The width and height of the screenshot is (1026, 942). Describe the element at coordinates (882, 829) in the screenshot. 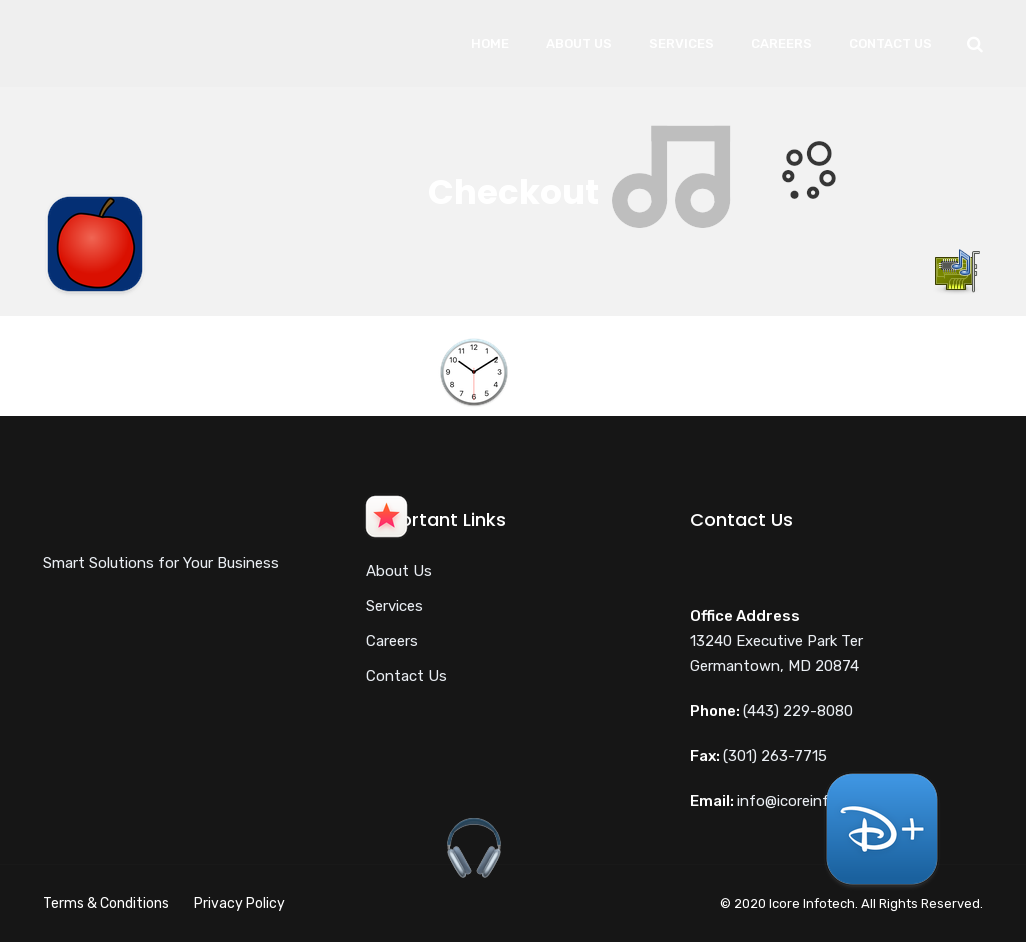

I see `open the Disney+ streaming app` at that location.